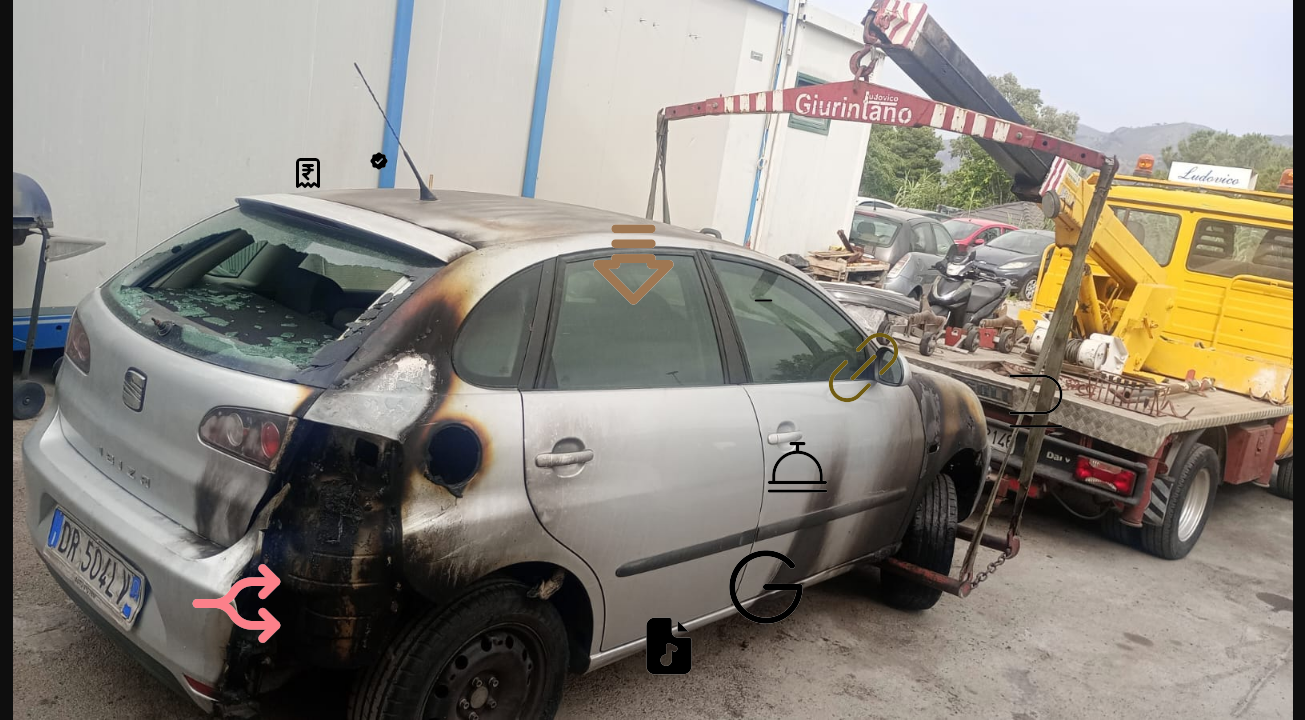 The image size is (1305, 720). What do you see at coordinates (1034, 402) in the screenshot?
I see `indicates a superset relationship in mathematical notation` at bounding box center [1034, 402].